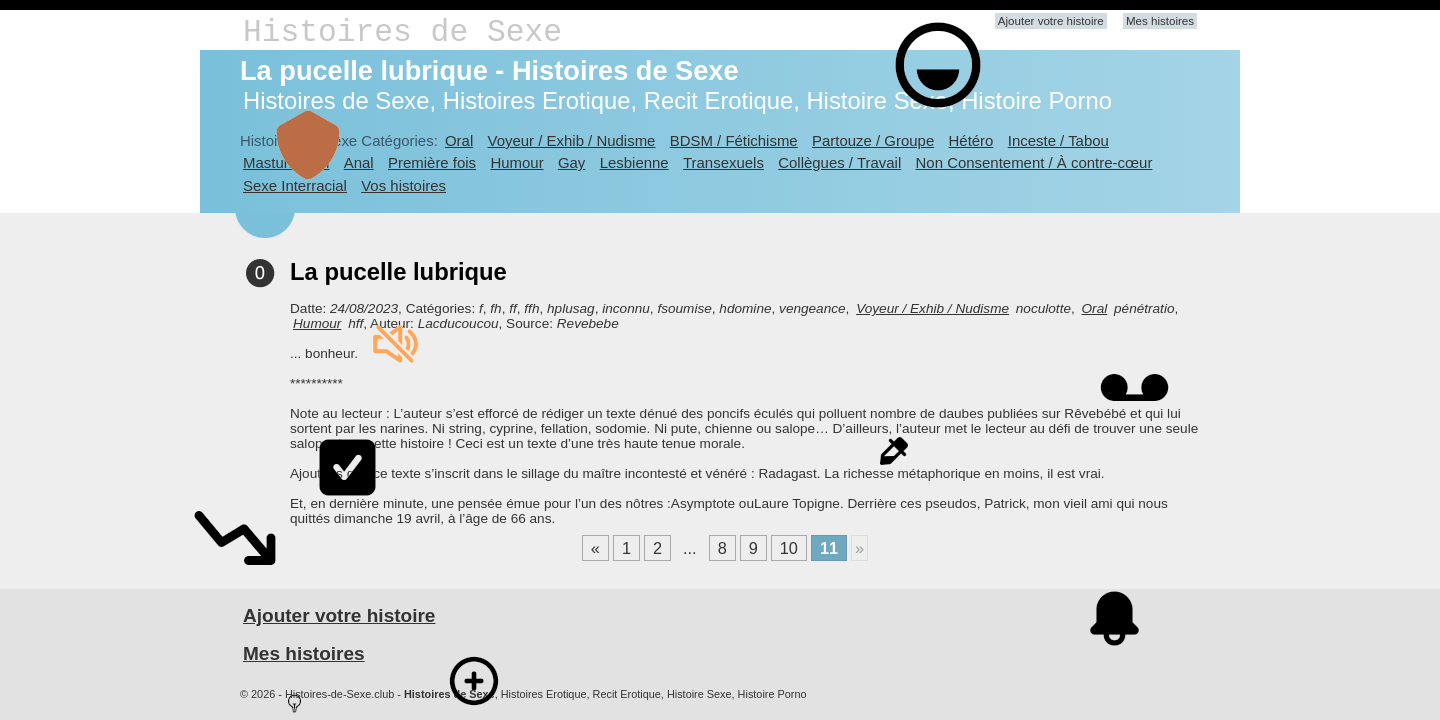  I want to click on view notifications, so click(1114, 618).